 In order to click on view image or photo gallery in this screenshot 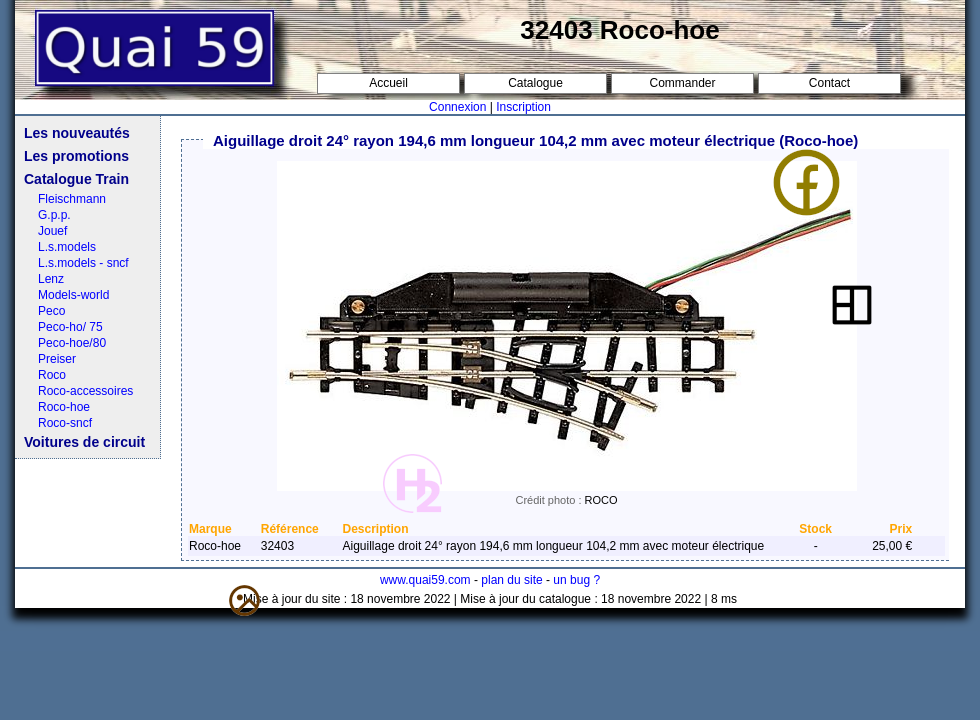, I will do `click(244, 600)`.